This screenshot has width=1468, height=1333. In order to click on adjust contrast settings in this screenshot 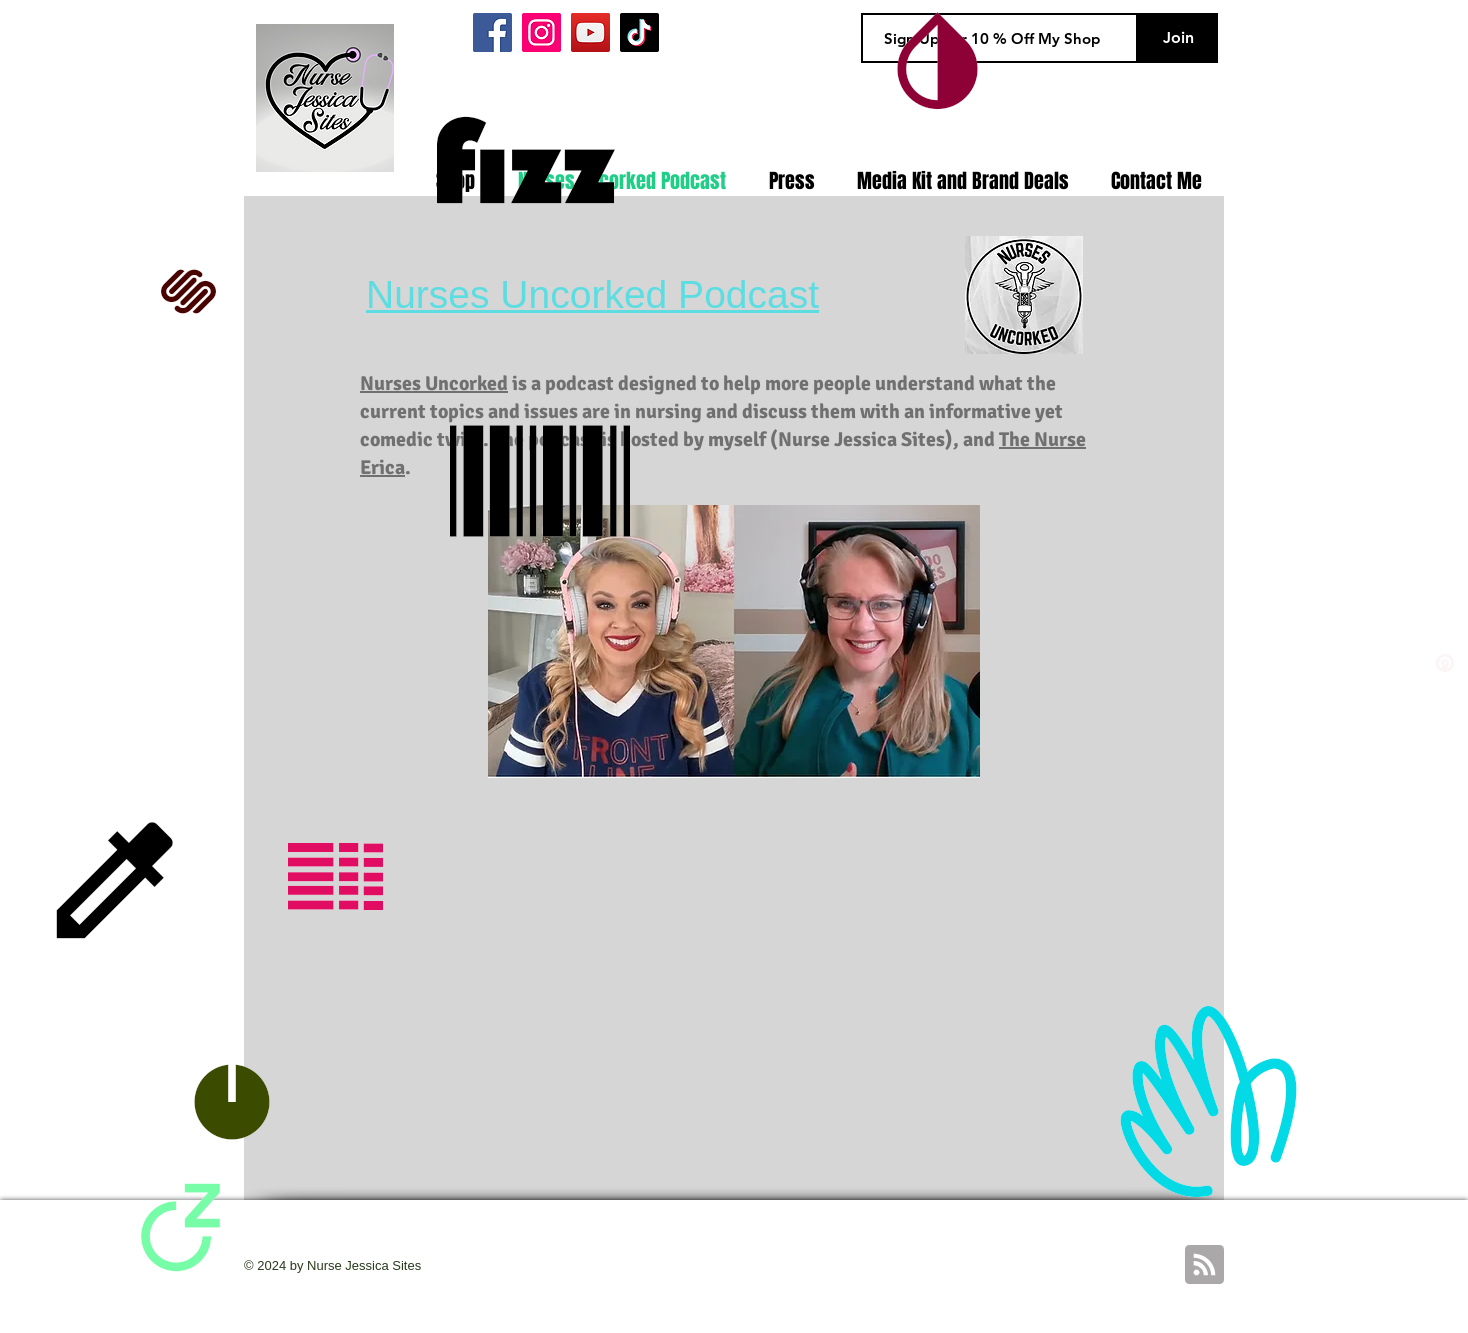, I will do `click(937, 64)`.